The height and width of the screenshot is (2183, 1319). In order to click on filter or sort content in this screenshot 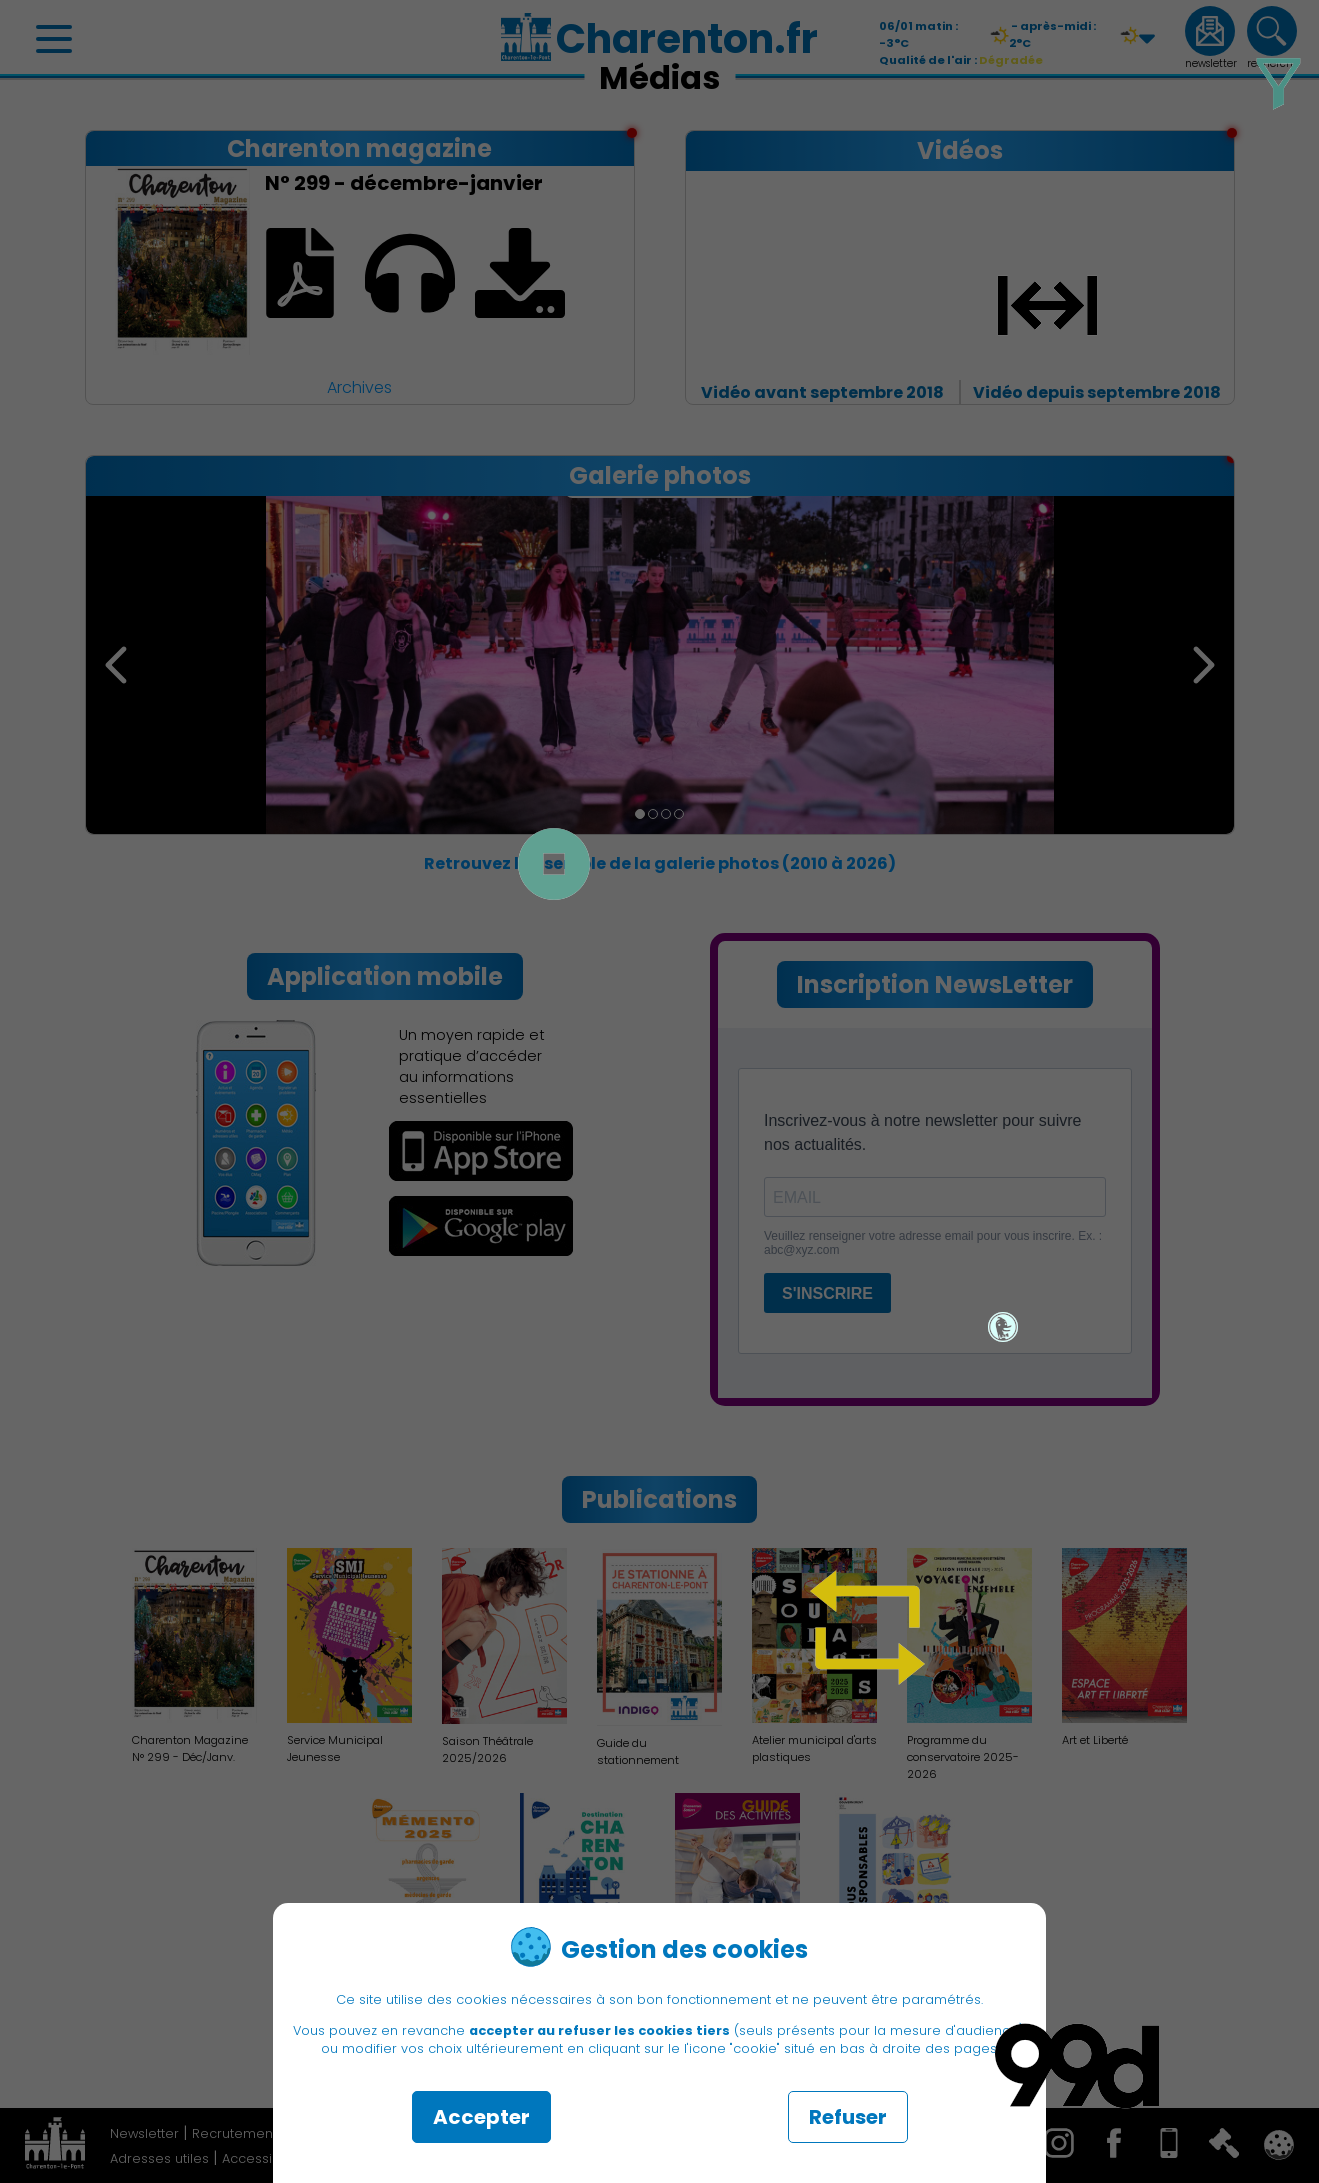, I will do `click(1278, 82)`.